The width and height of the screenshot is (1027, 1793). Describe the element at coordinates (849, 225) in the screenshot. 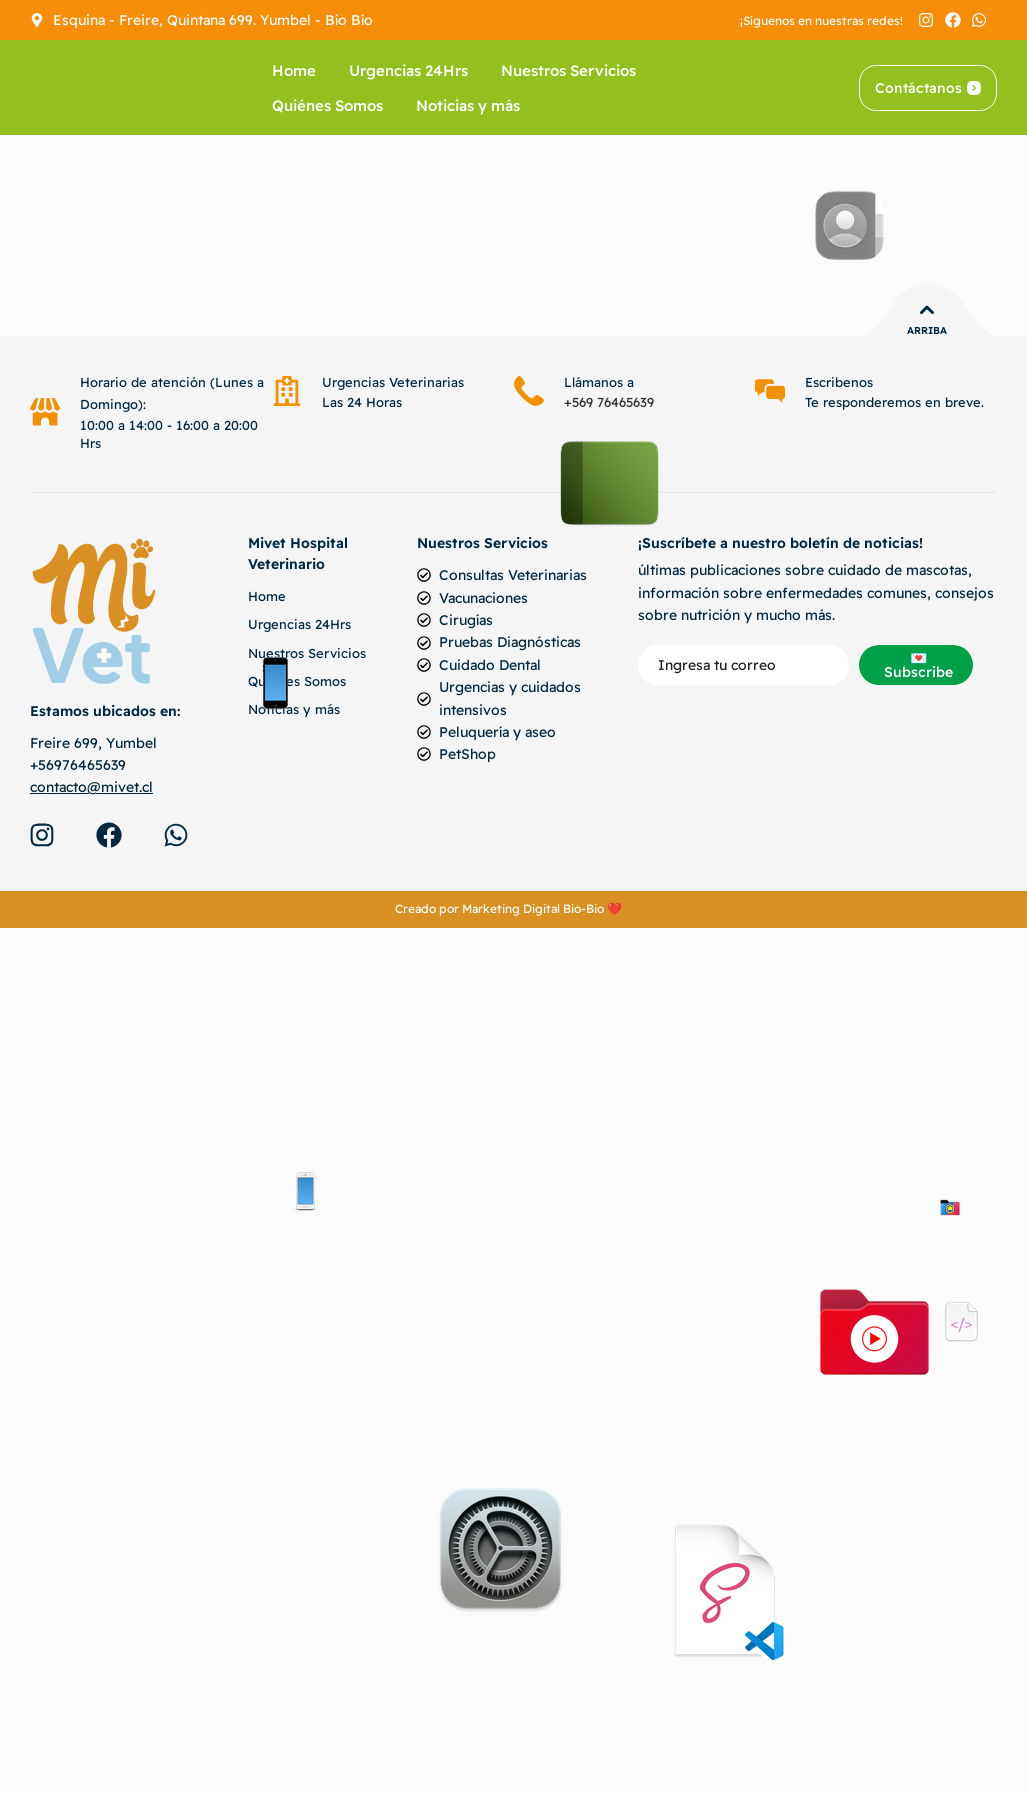

I see `open contacts app` at that location.